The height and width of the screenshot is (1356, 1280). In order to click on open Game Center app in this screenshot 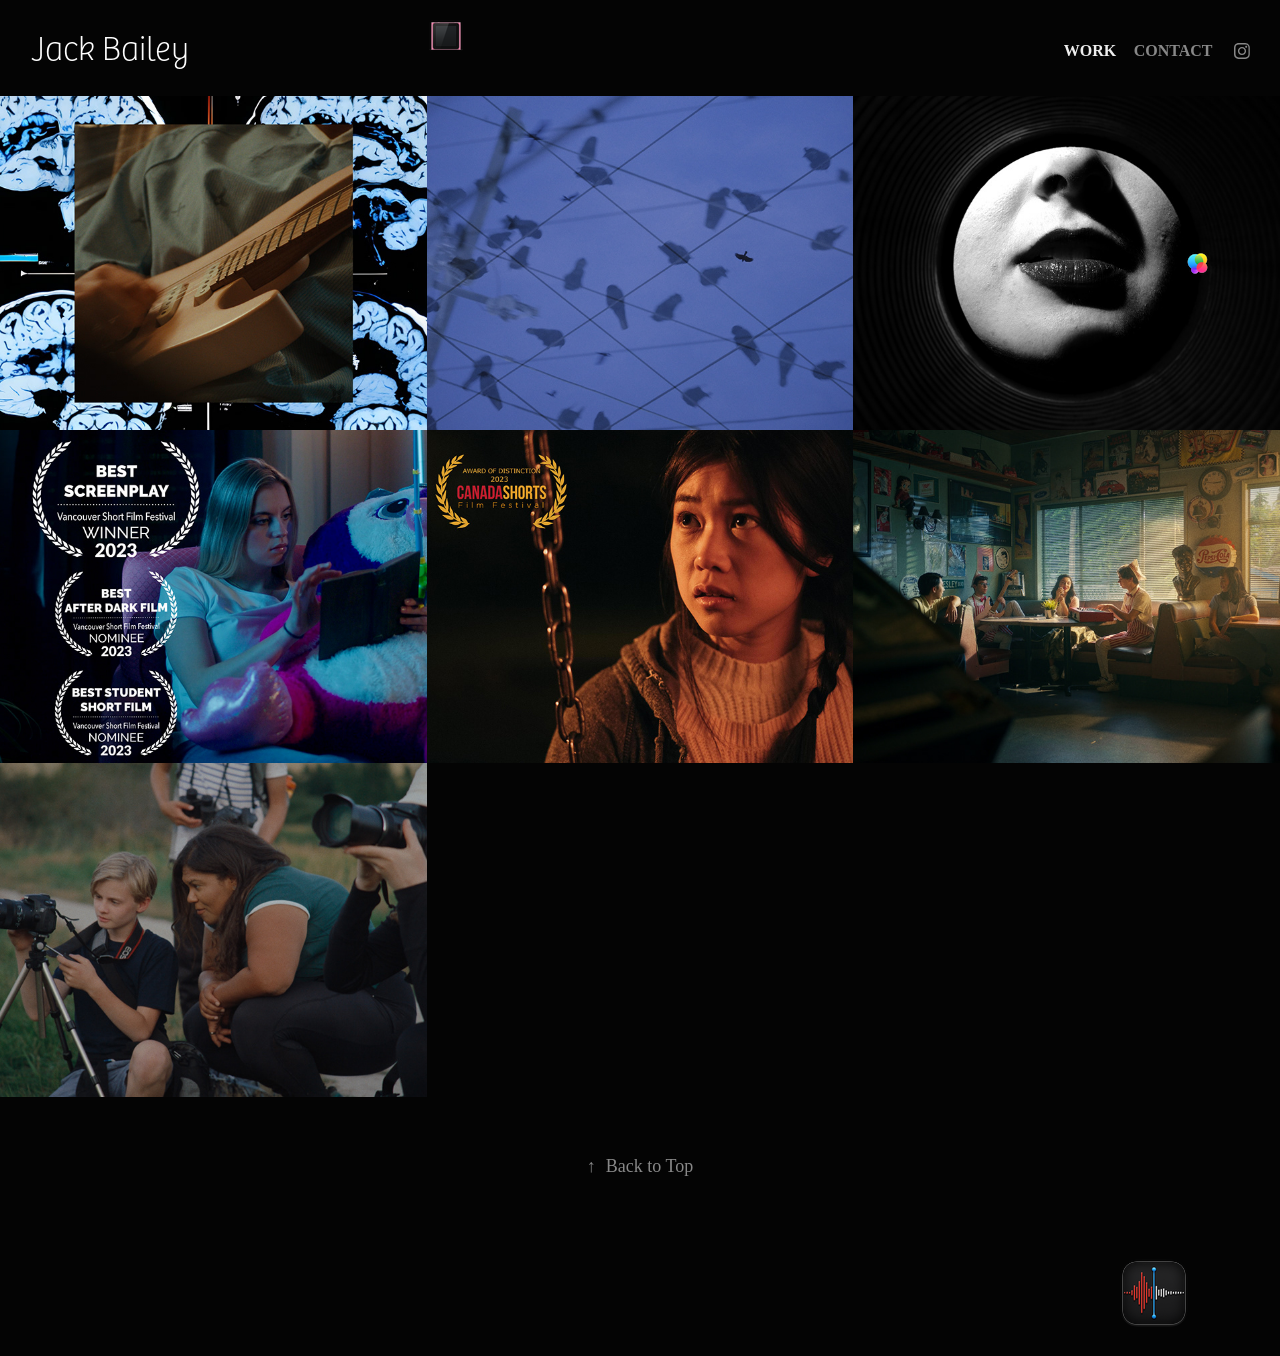, I will do `click(1197, 263)`.